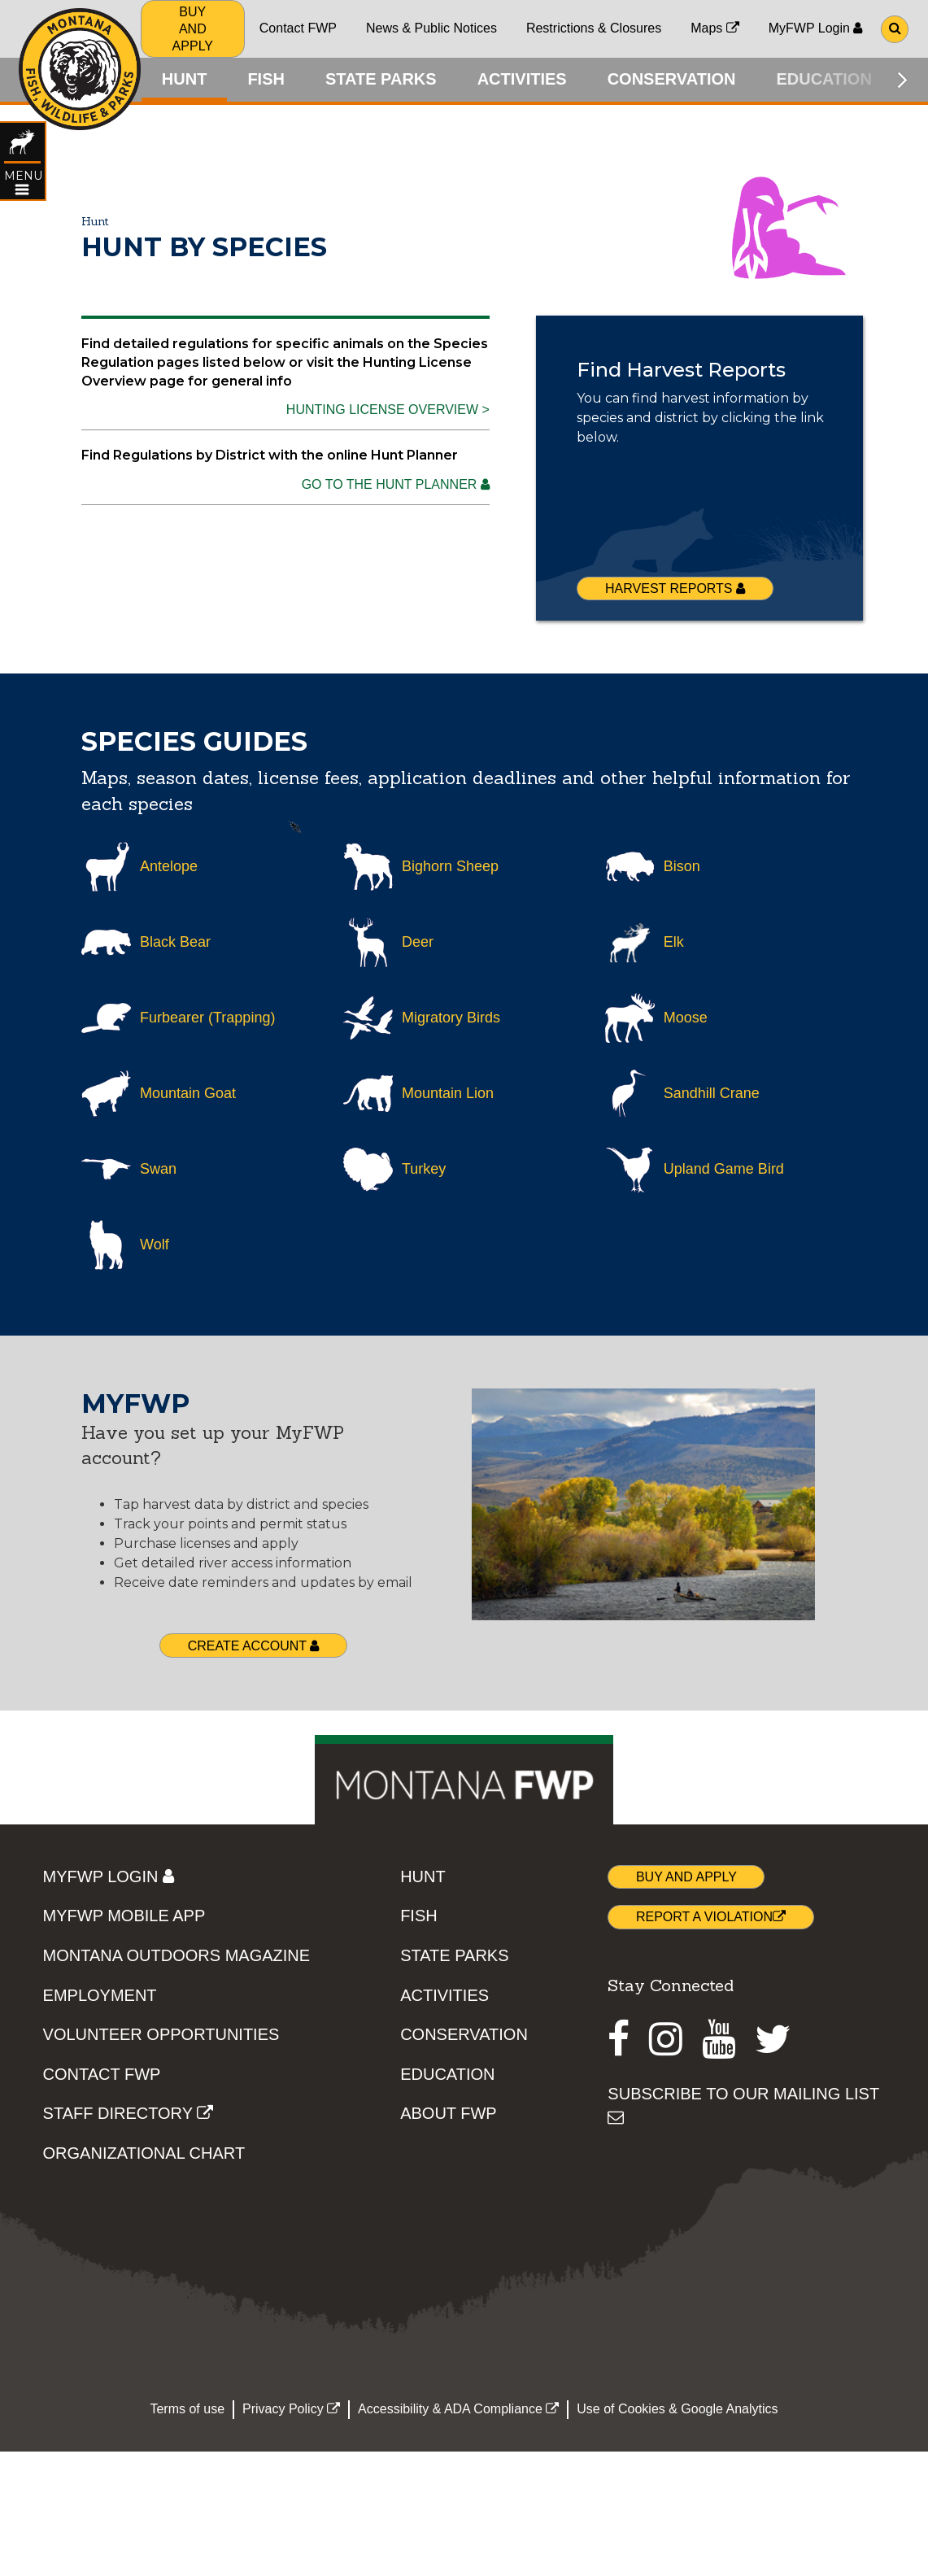 This screenshot has width=928, height=2576. What do you see at coordinates (294, 826) in the screenshot?
I see `indicates a critical hit or piercing attack` at bounding box center [294, 826].